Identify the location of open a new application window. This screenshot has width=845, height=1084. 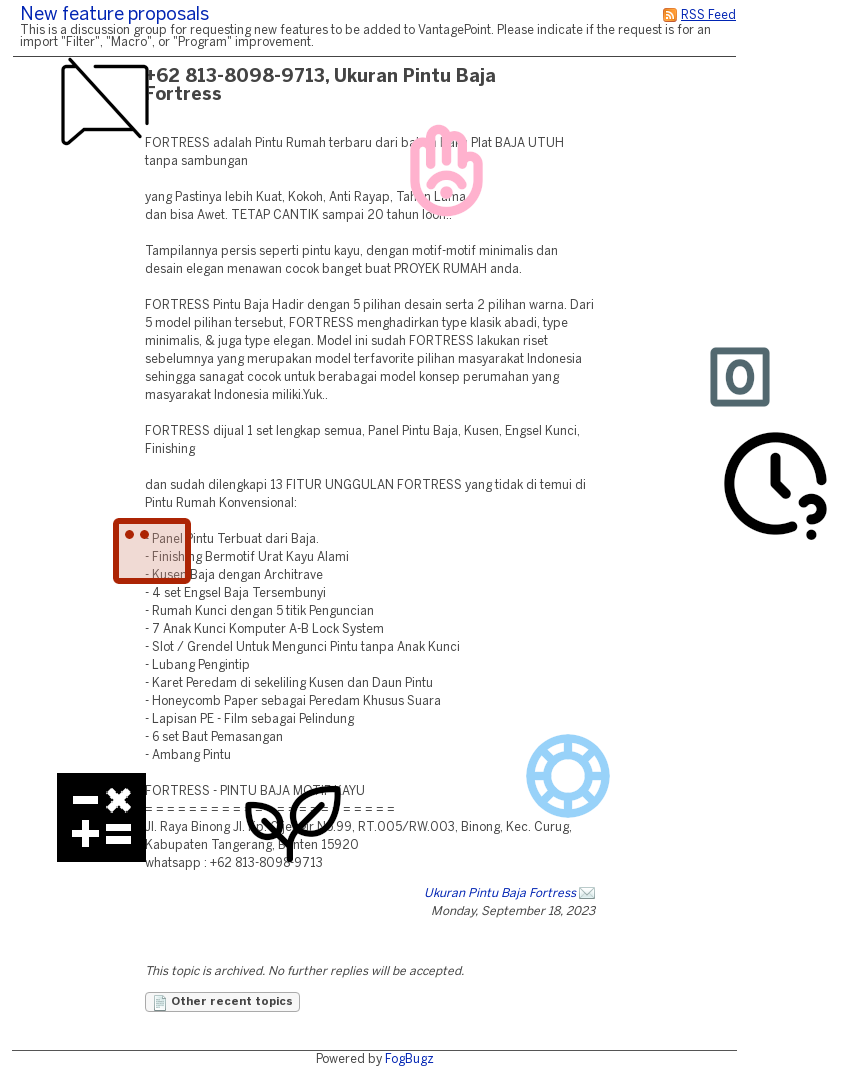
(152, 551).